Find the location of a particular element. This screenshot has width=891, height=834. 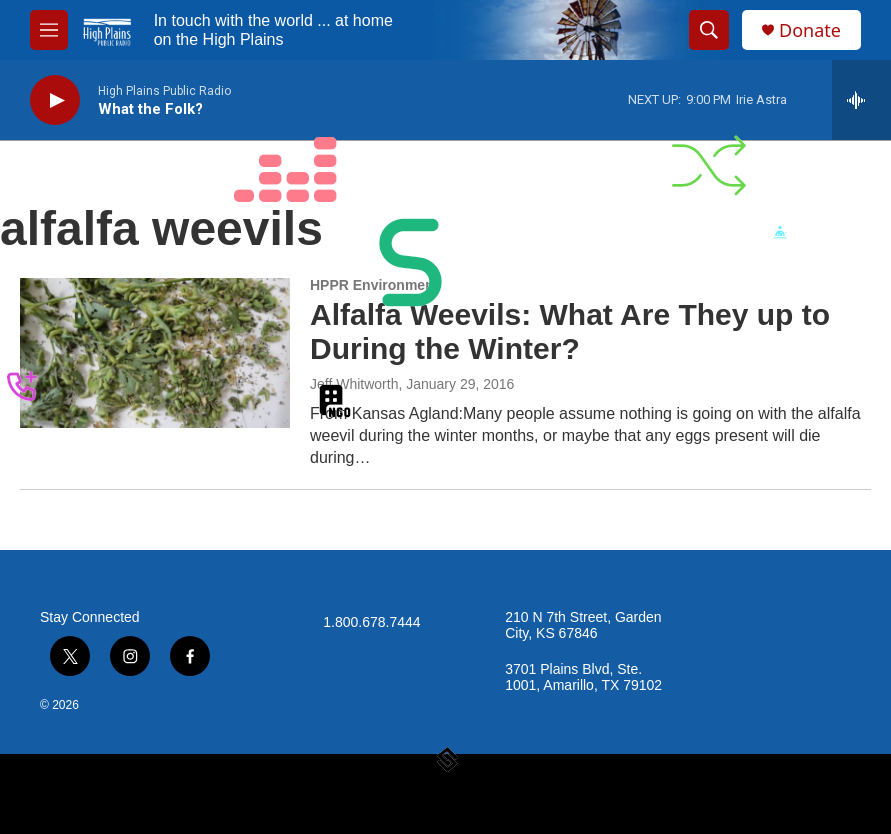

navigate to non-governmental organization directory is located at coordinates (333, 400).